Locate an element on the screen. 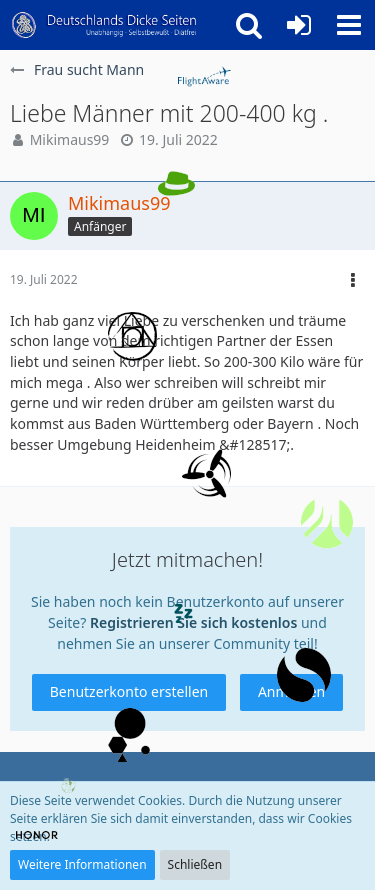 This screenshot has width=375, height=890. the red yeti brand logo is located at coordinates (68, 785).